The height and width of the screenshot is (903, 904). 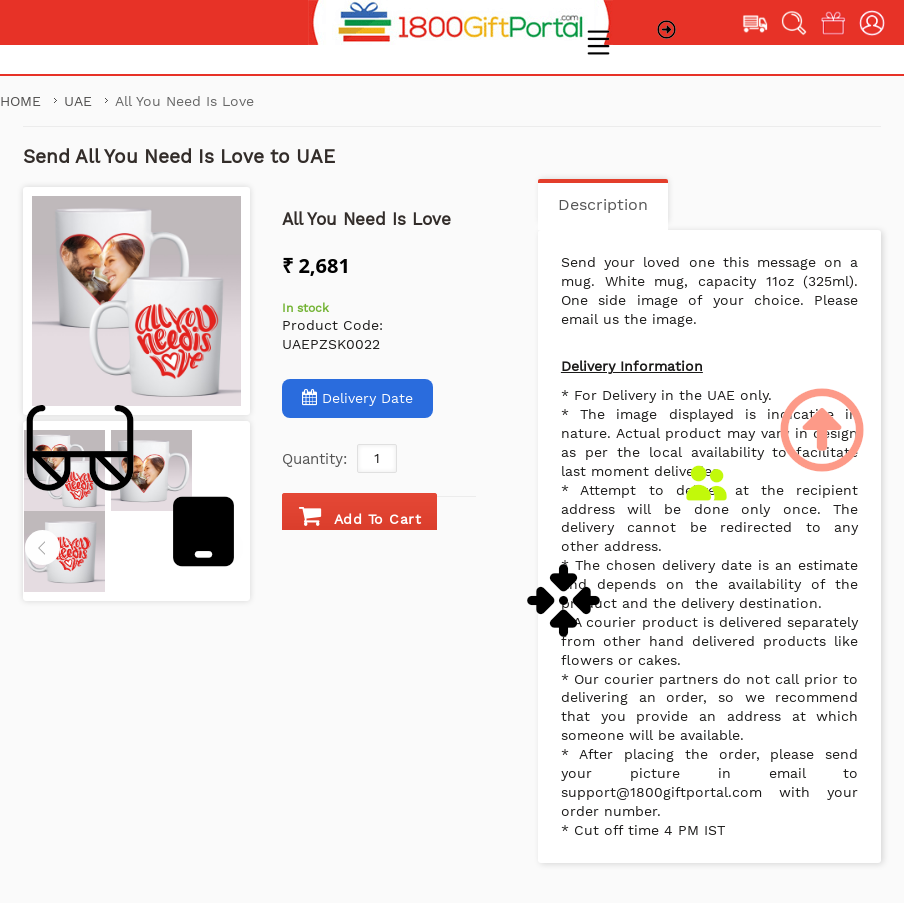 What do you see at coordinates (80, 450) in the screenshot?
I see `toggle sunglasses or eyewear filter` at bounding box center [80, 450].